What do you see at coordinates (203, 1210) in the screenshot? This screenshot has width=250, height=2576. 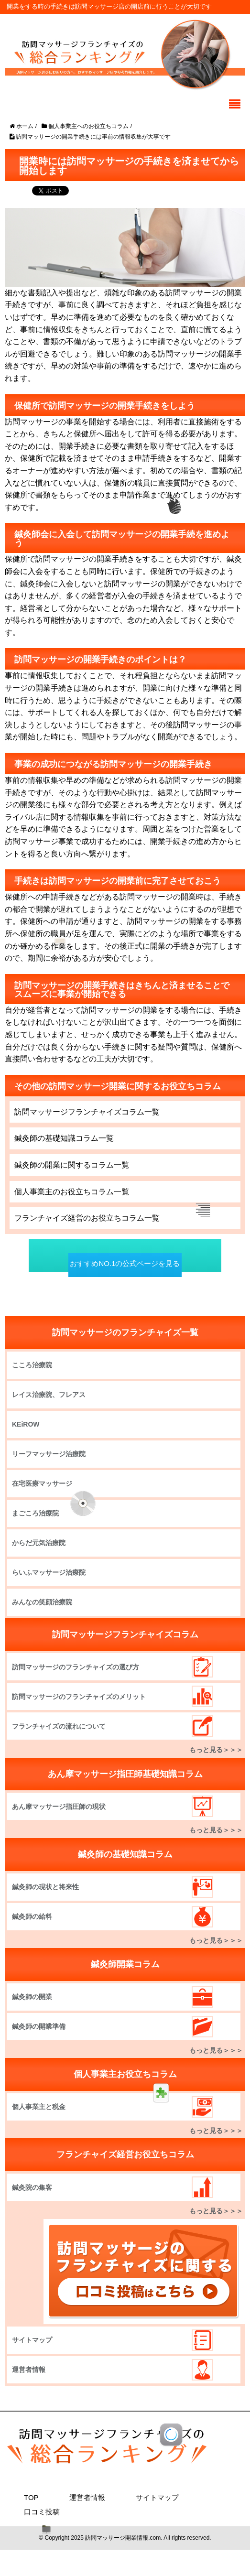 I see `align text to the right margin` at bounding box center [203, 1210].